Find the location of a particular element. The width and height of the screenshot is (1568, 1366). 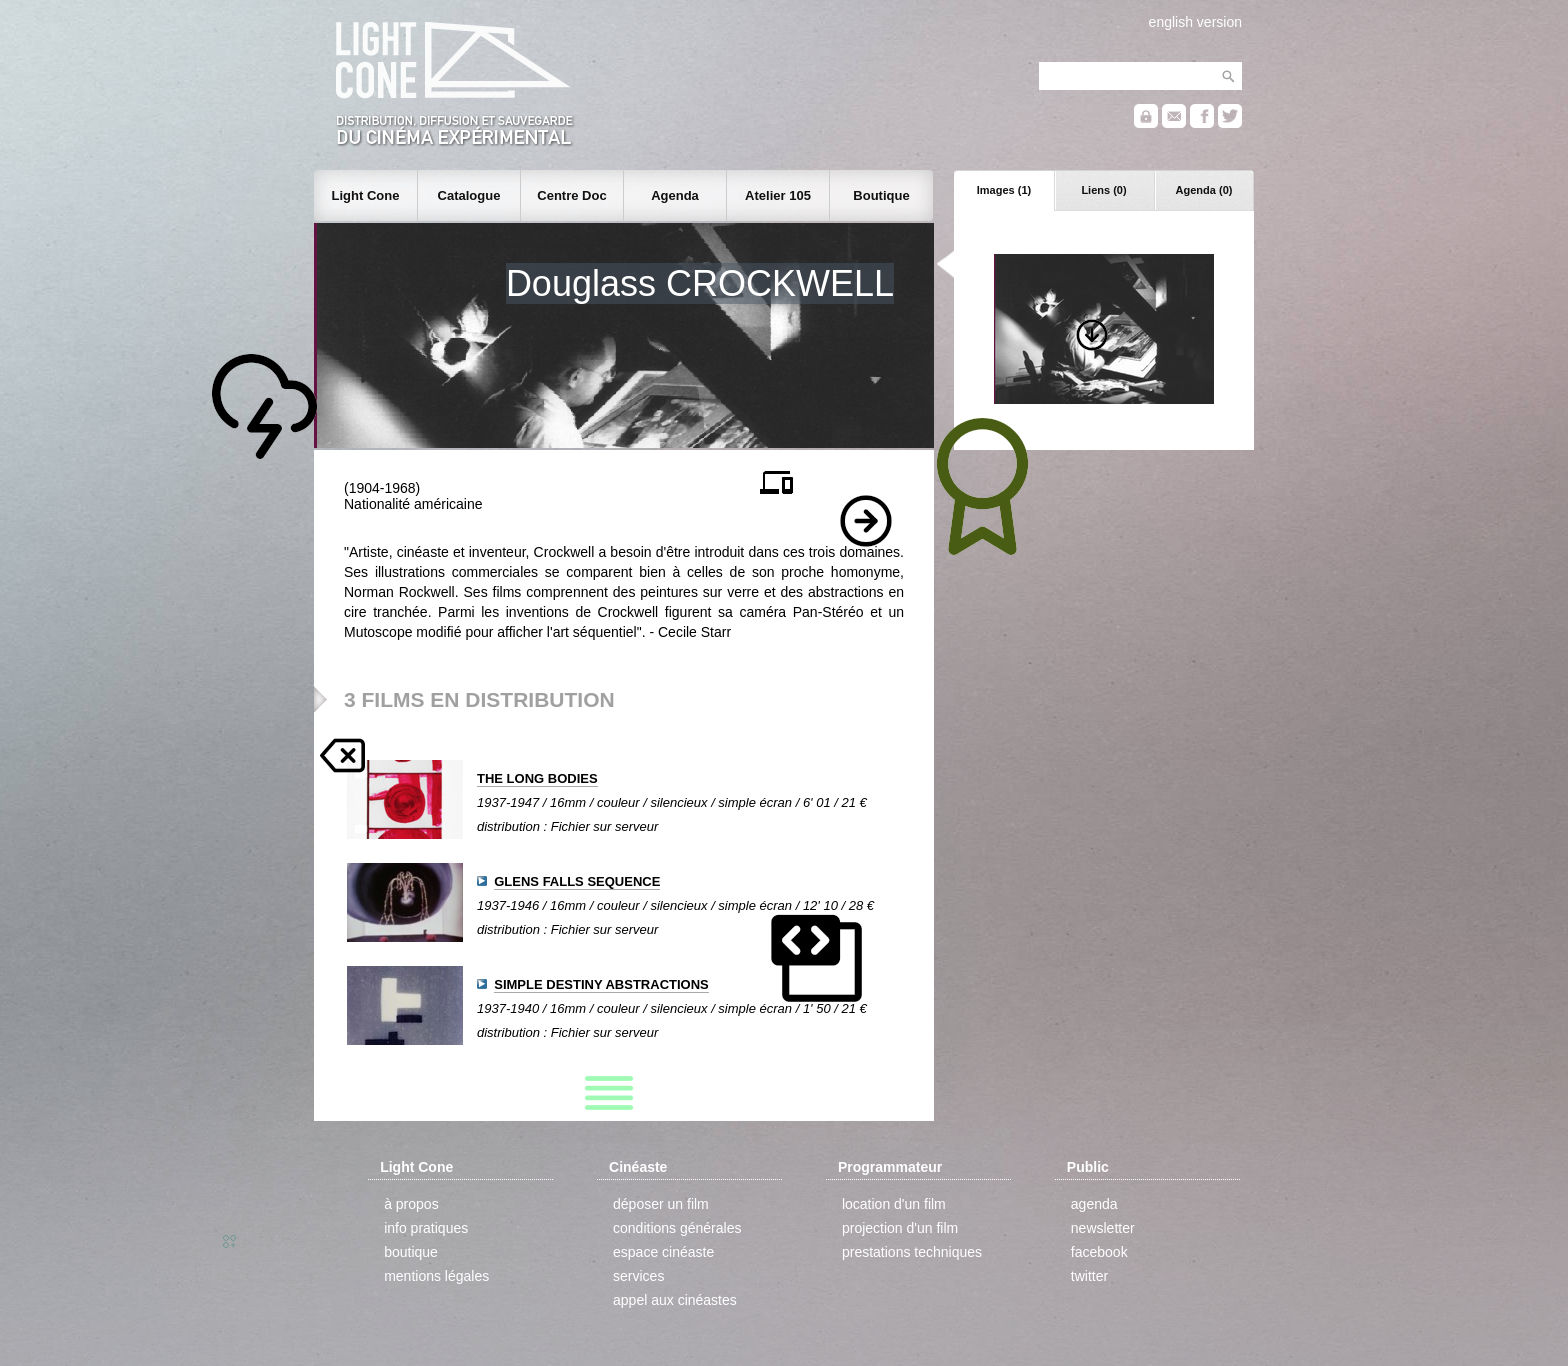

justify text alignment is located at coordinates (609, 1093).